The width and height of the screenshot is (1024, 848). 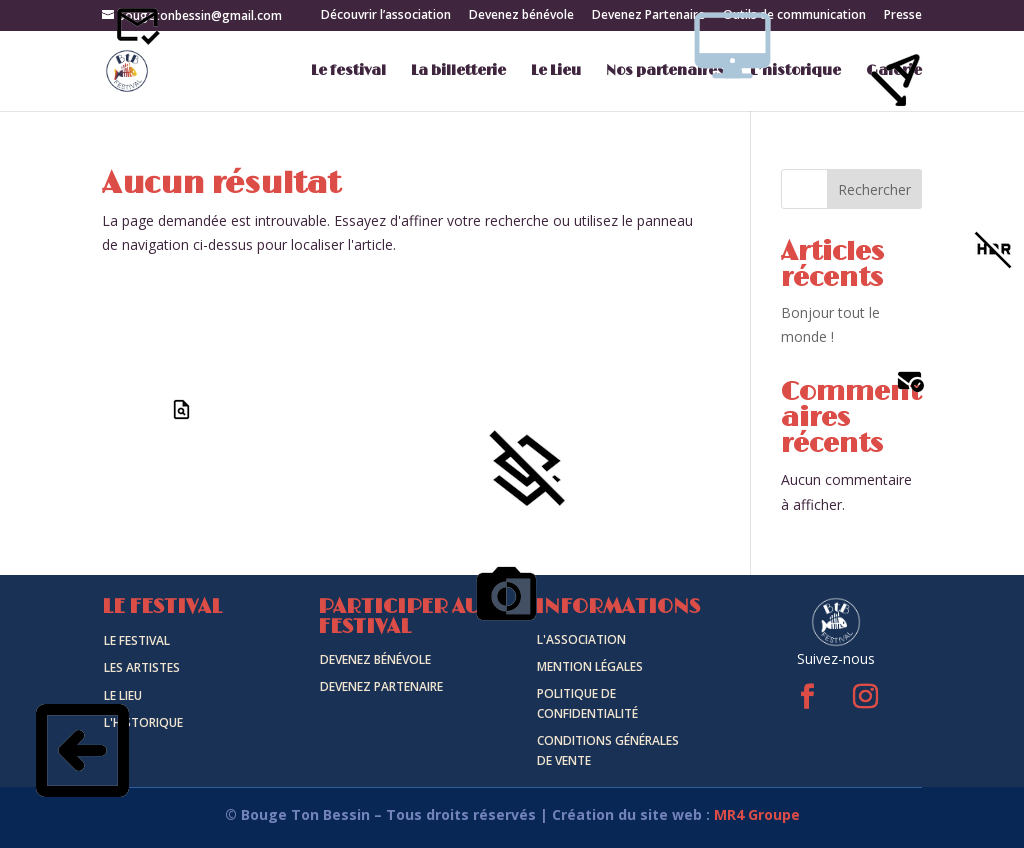 I want to click on rotate text at a downward angle, so click(x=897, y=79).